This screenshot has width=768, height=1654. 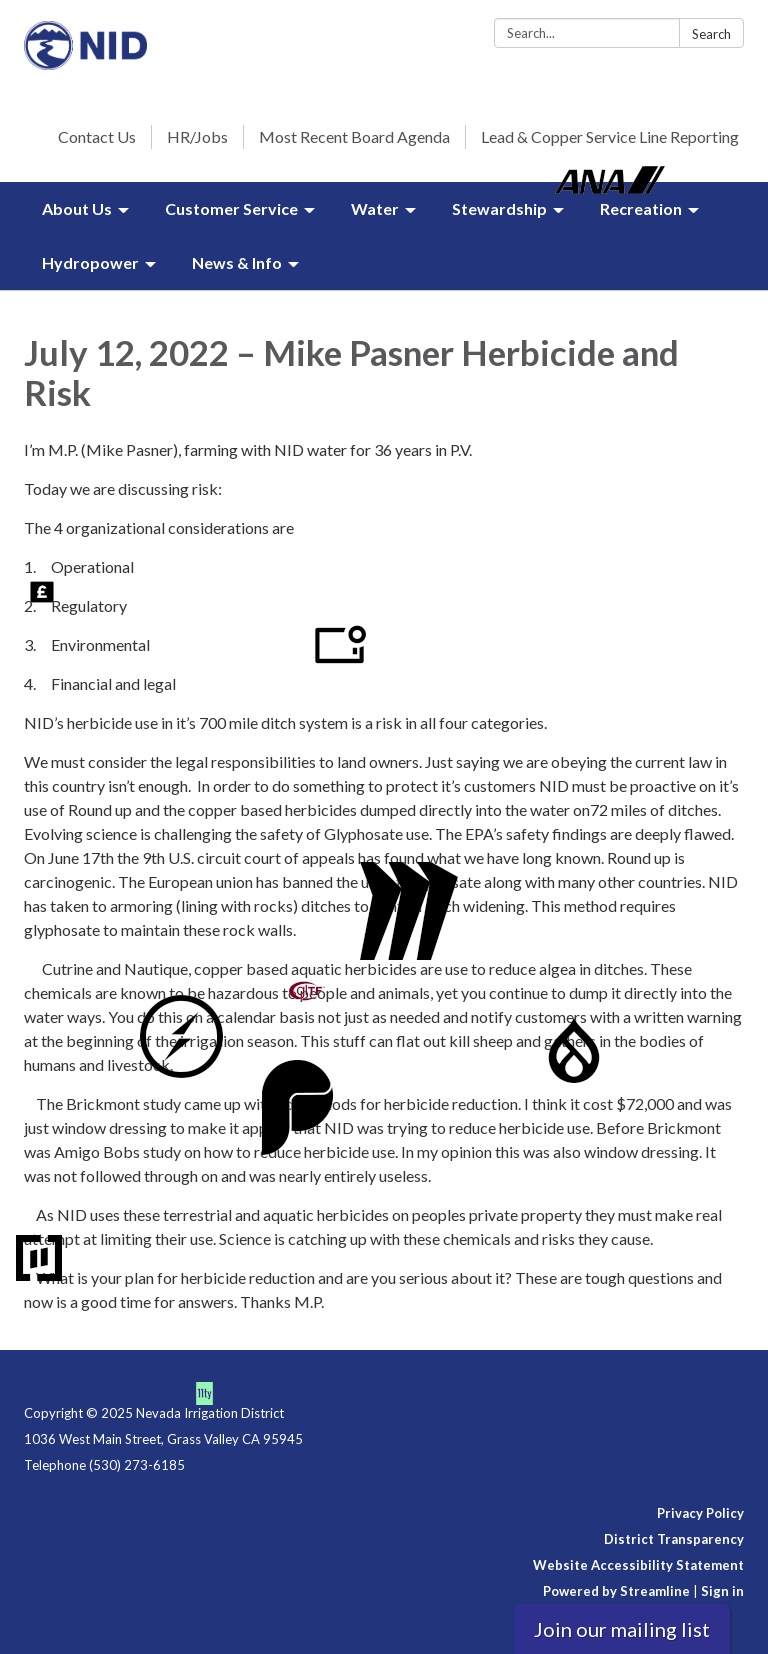 What do you see at coordinates (181, 1036) in the screenshot?
I see `socket.io branding or integration` at bounding box center [181, 1036].